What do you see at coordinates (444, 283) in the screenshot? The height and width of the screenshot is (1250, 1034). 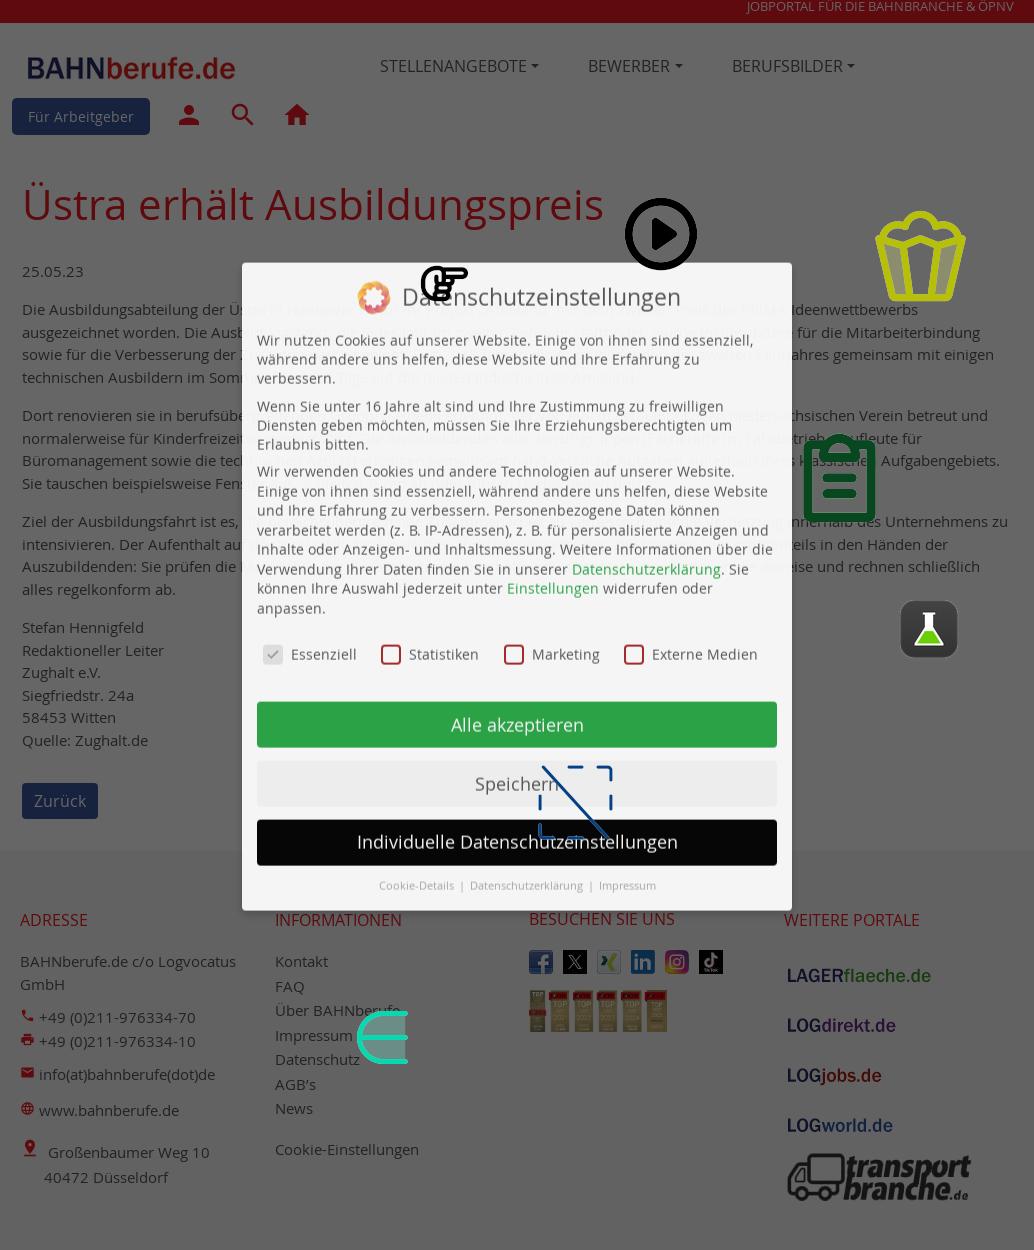 I see `tap to continue or proceed to the next step` at bounding box center [444, 283].